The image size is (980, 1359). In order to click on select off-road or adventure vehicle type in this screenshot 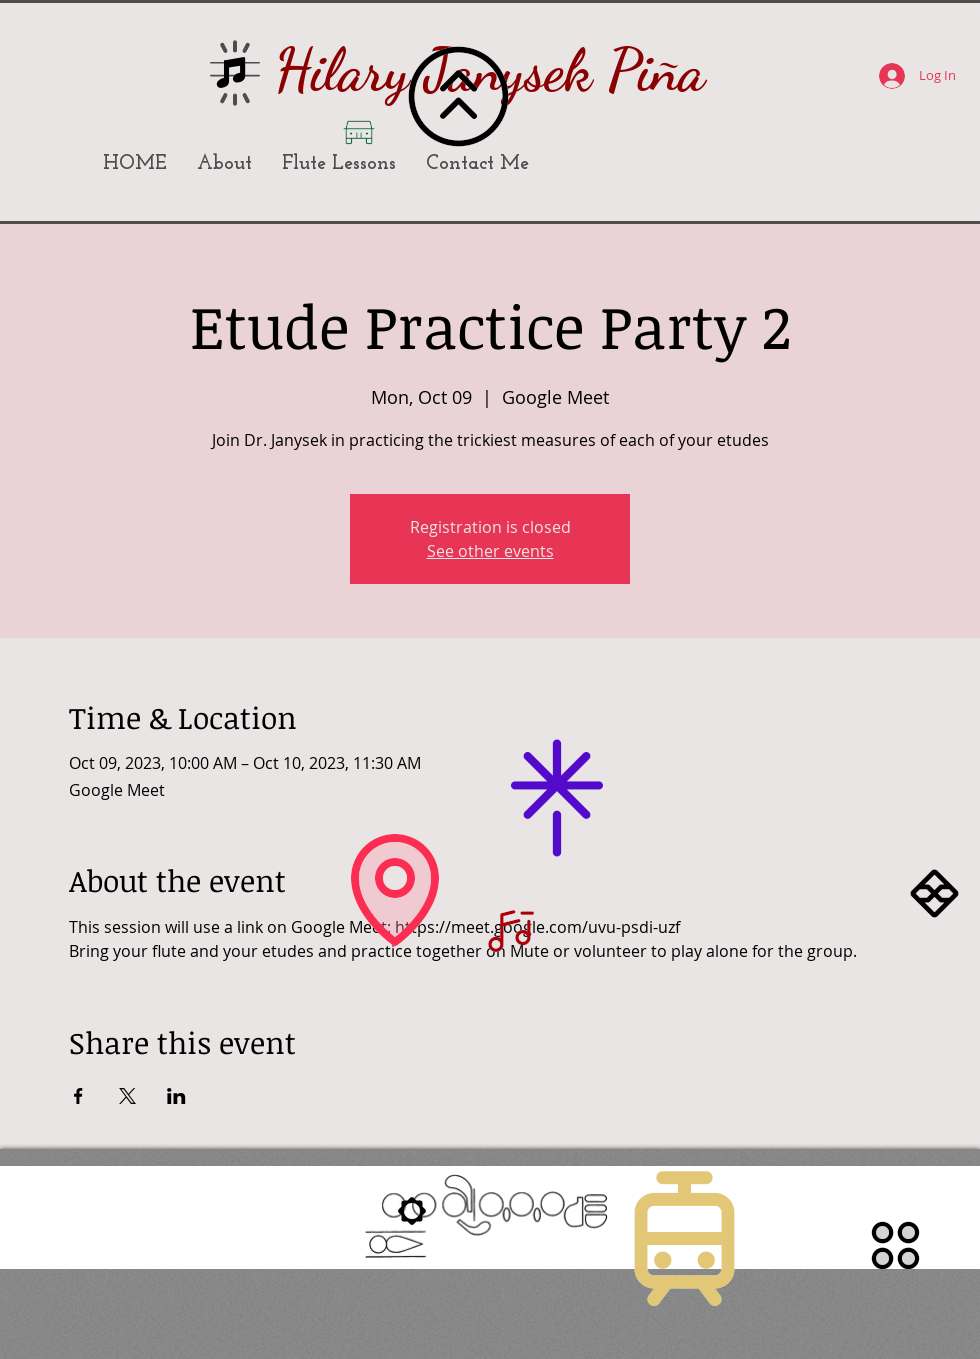, I will do `click(359, 133)`.